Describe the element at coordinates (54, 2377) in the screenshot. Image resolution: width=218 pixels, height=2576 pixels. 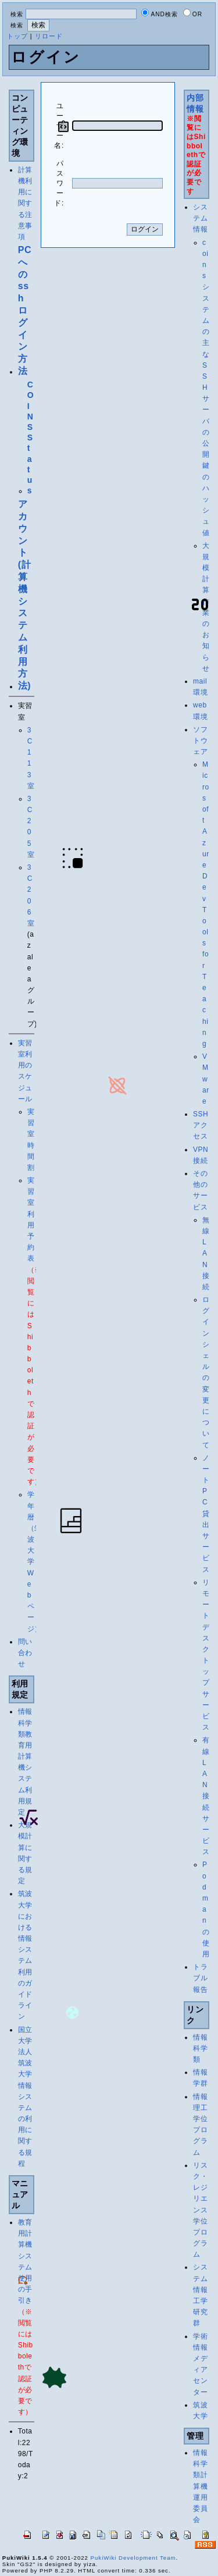
I see `indicates an explosion or impact event` at that location.